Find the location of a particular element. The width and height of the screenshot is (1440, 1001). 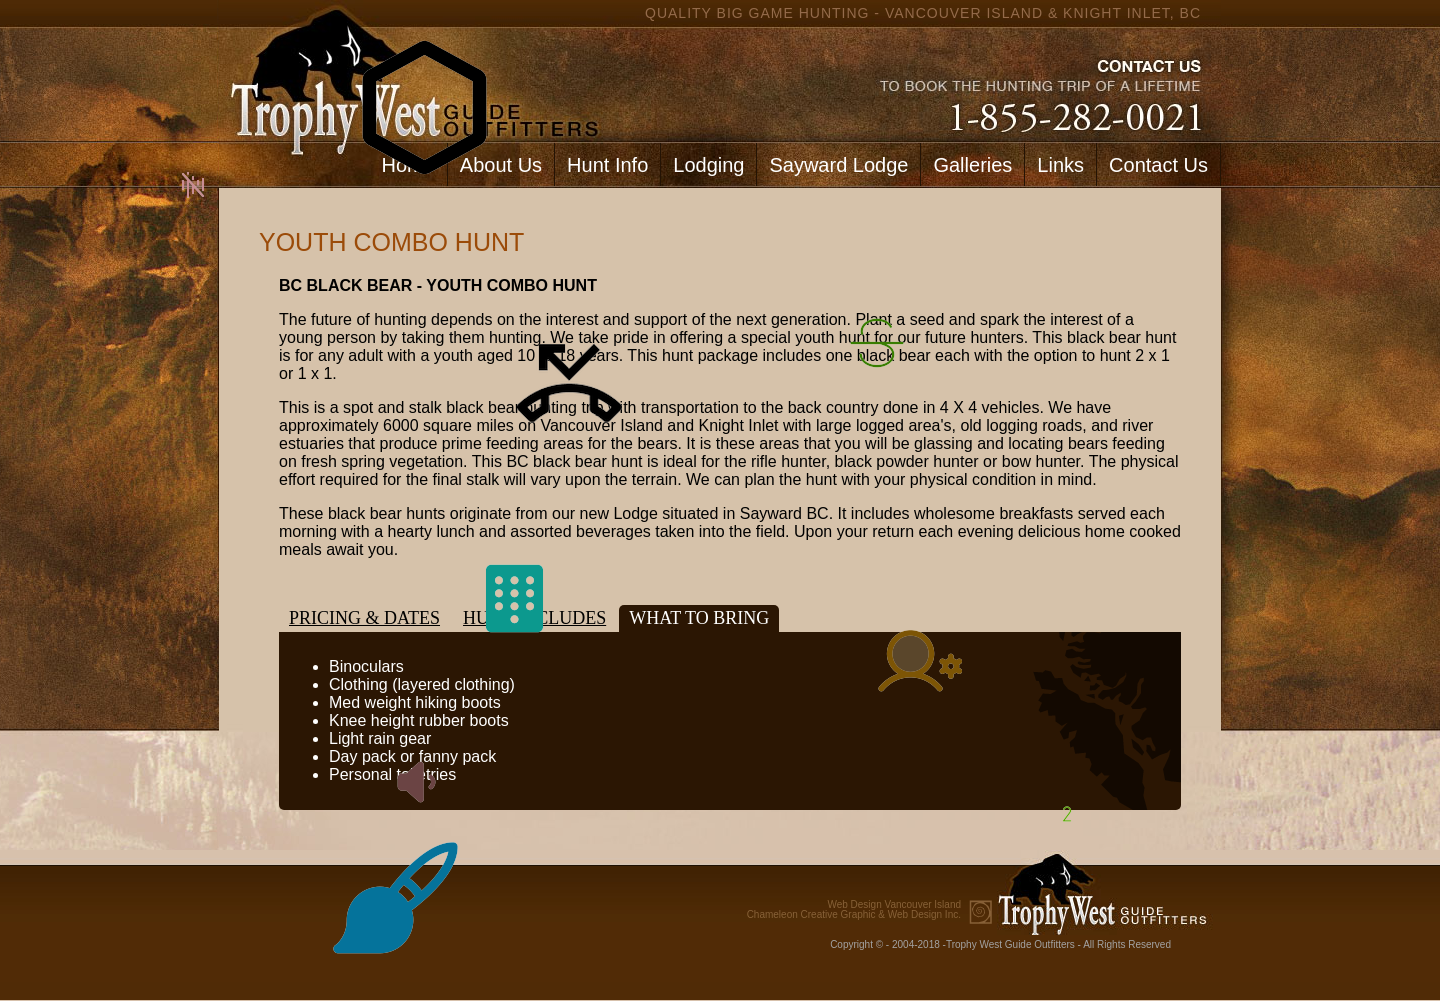

indicates a missed phone call is located at coordinates (569, 383).